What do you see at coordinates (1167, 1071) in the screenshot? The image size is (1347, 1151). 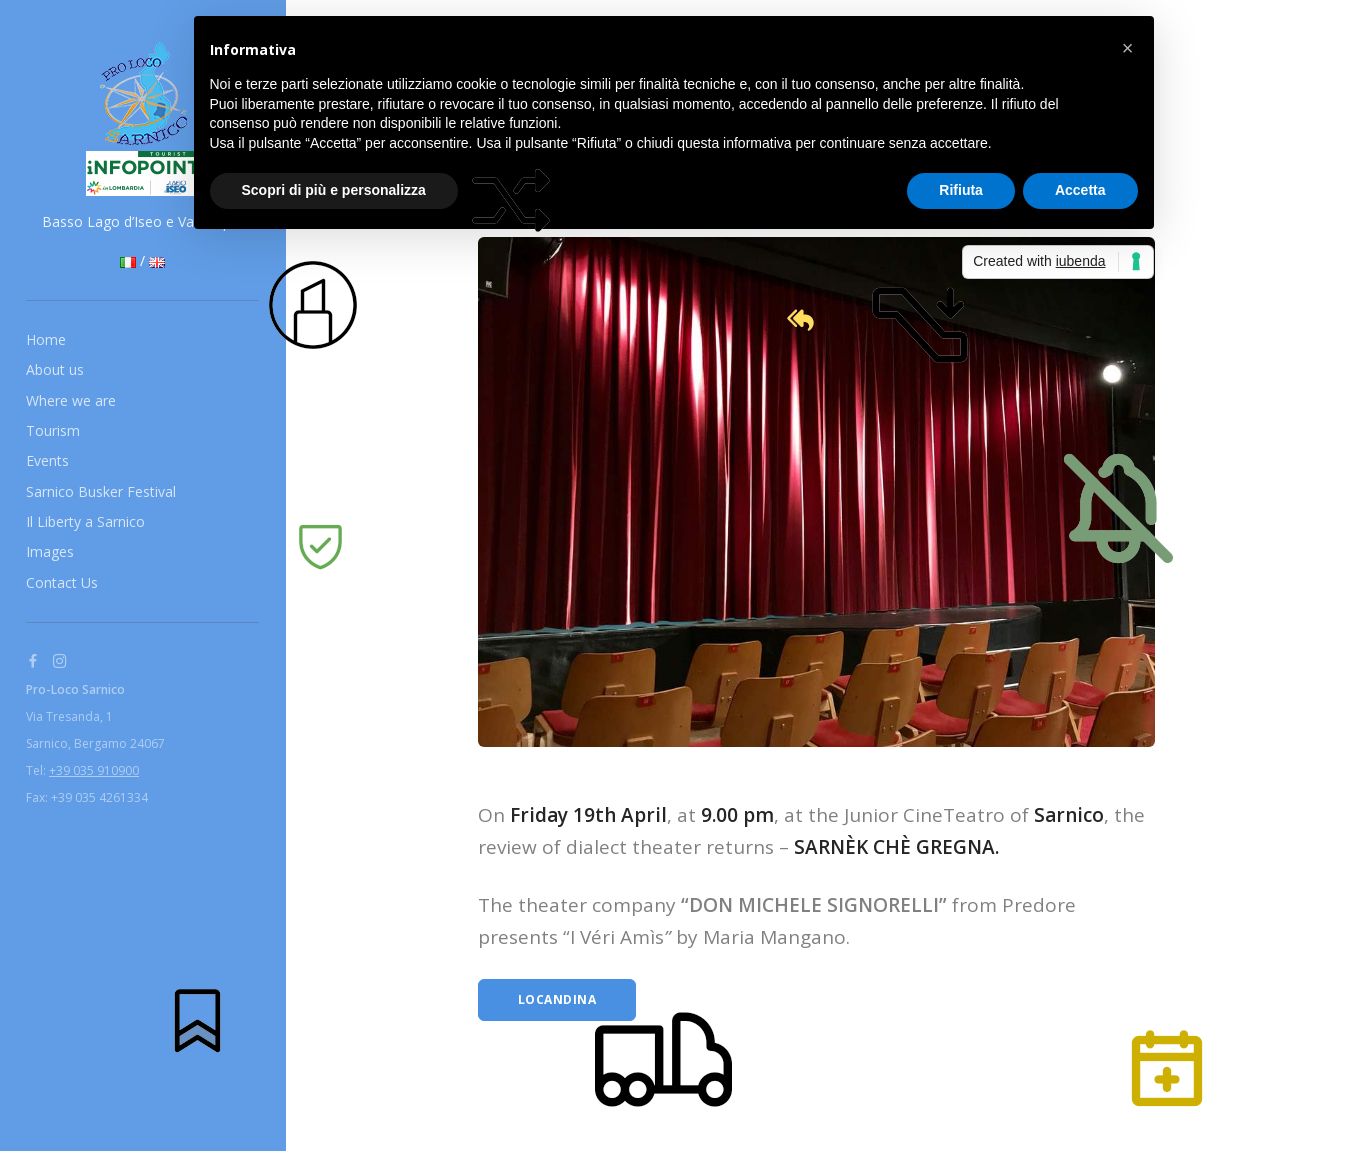 I see `add a new event to the calendar` at bounding box center [1167, 1071].